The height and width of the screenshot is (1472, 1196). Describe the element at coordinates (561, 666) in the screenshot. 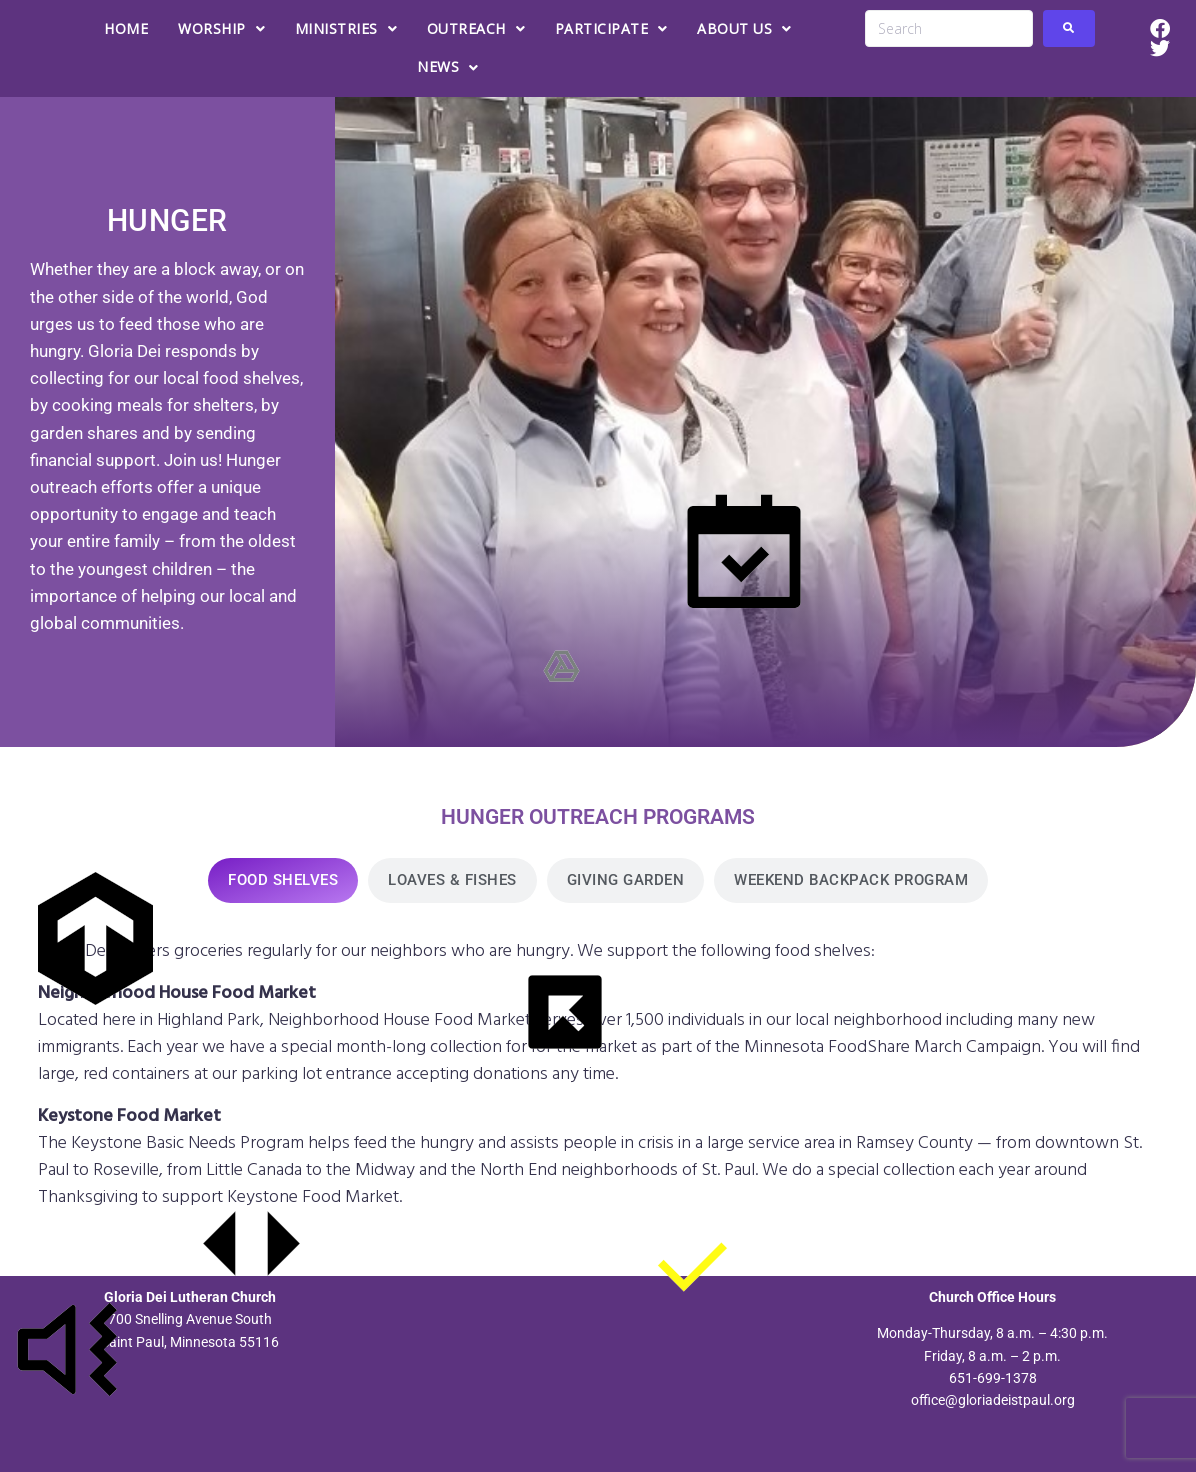

I see `open Google Drive` at that location.